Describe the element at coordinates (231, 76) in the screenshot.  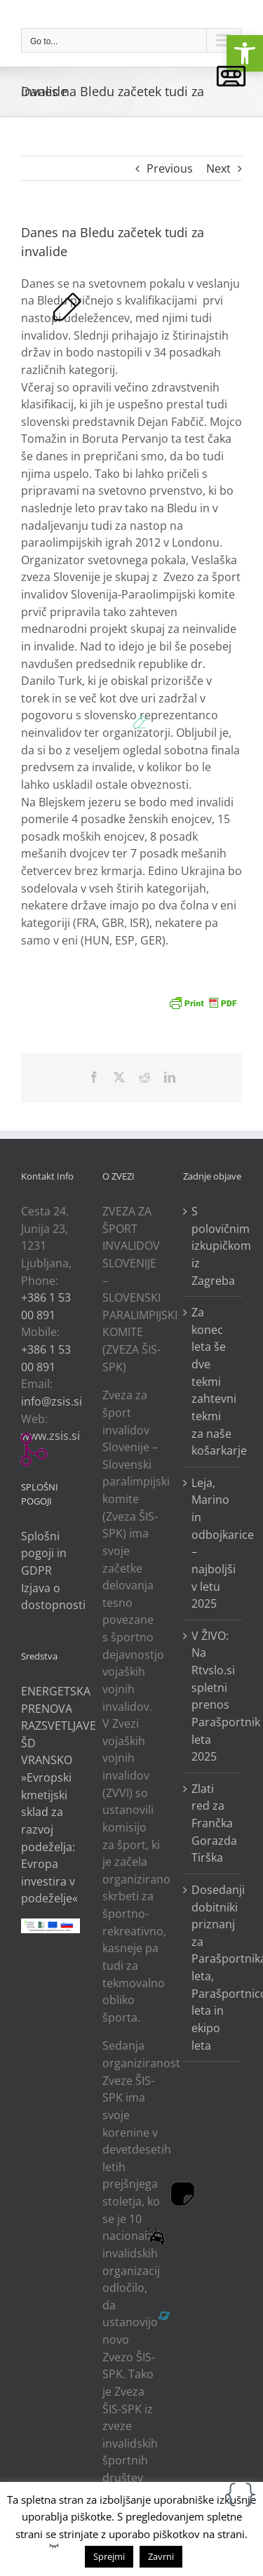
I see `access audio recordings or voice memos` at that location.